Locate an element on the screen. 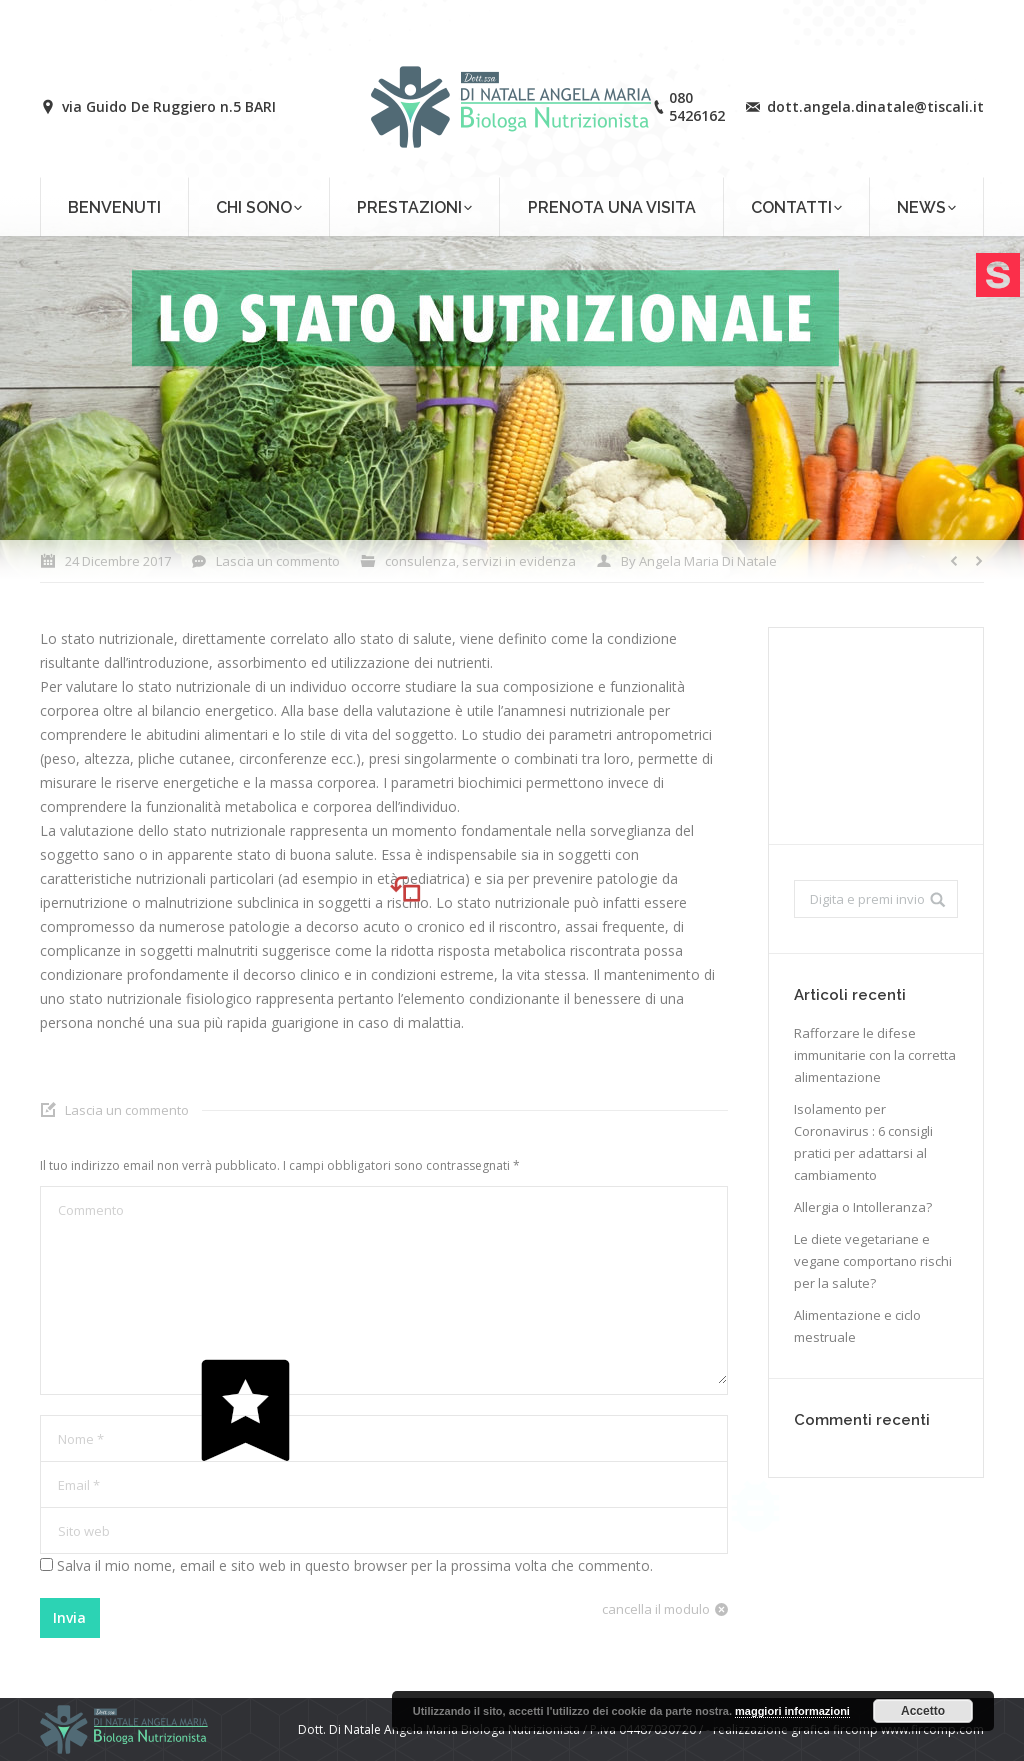  save item to favorites is located at coordinates (245, 1408).